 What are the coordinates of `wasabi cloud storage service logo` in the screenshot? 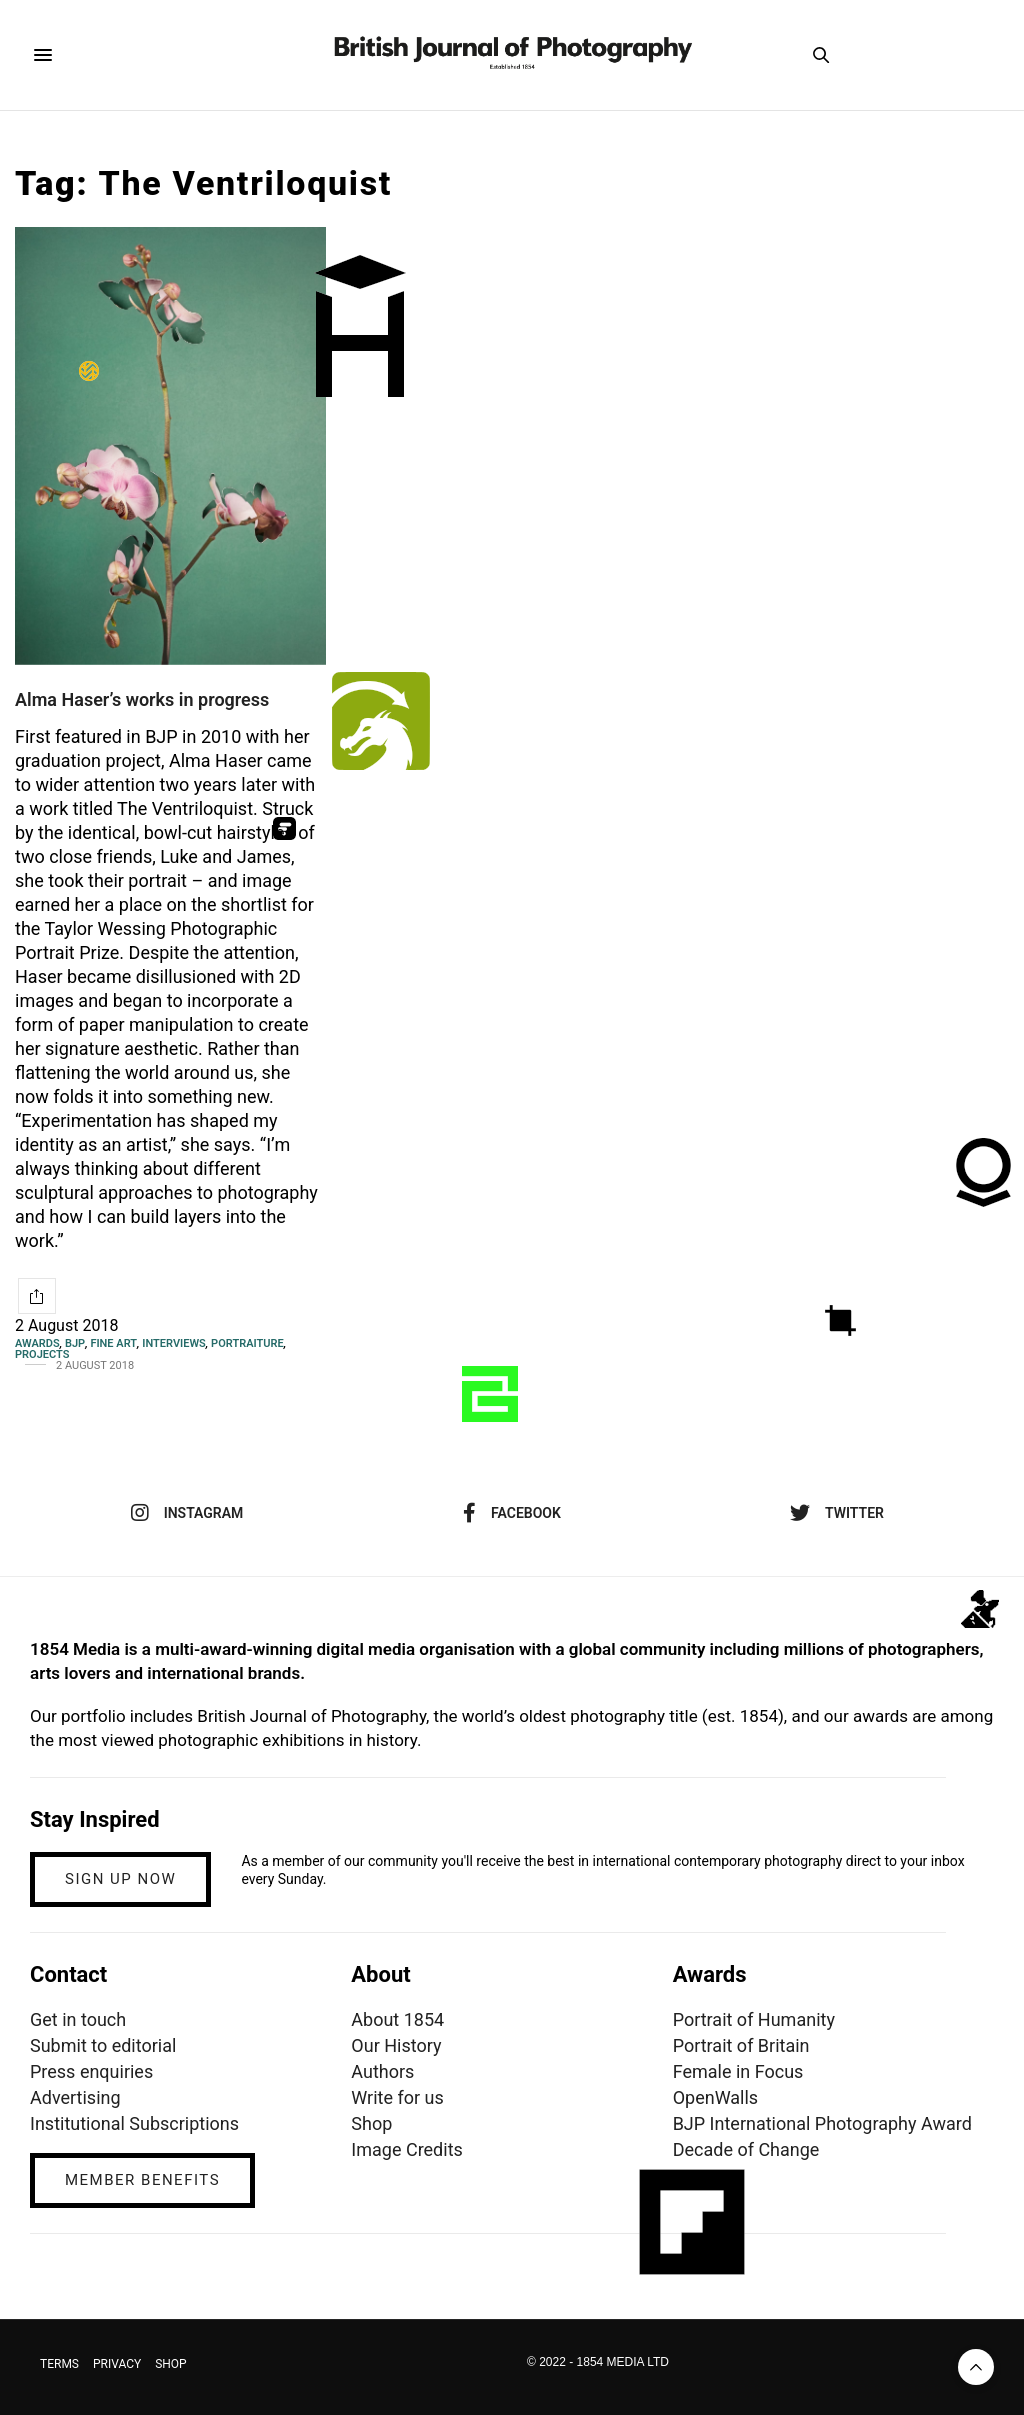 It's located at (89, 371).